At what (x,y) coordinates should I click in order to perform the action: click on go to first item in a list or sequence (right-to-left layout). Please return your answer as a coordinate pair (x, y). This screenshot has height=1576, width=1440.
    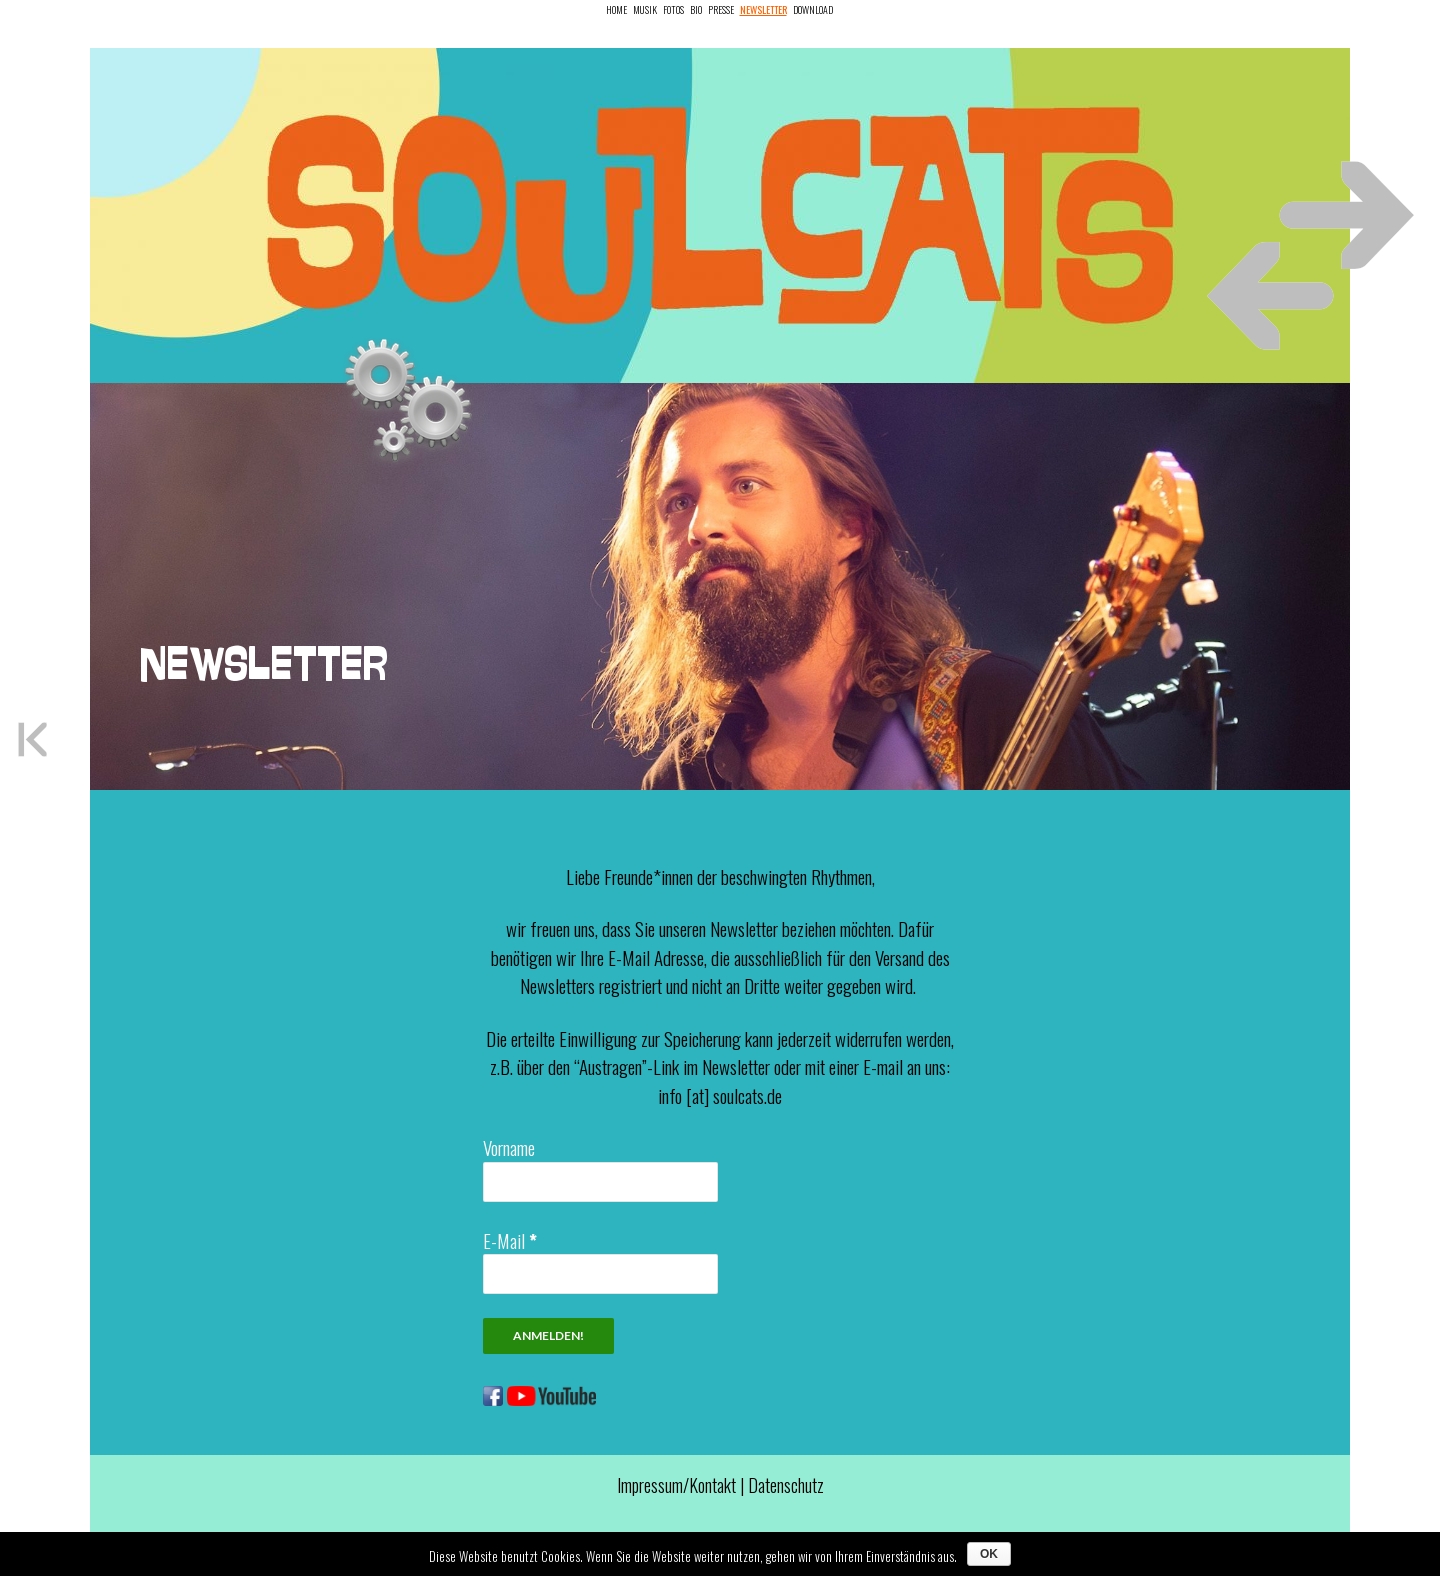
    Looking at the image, I should click on (32, 739).